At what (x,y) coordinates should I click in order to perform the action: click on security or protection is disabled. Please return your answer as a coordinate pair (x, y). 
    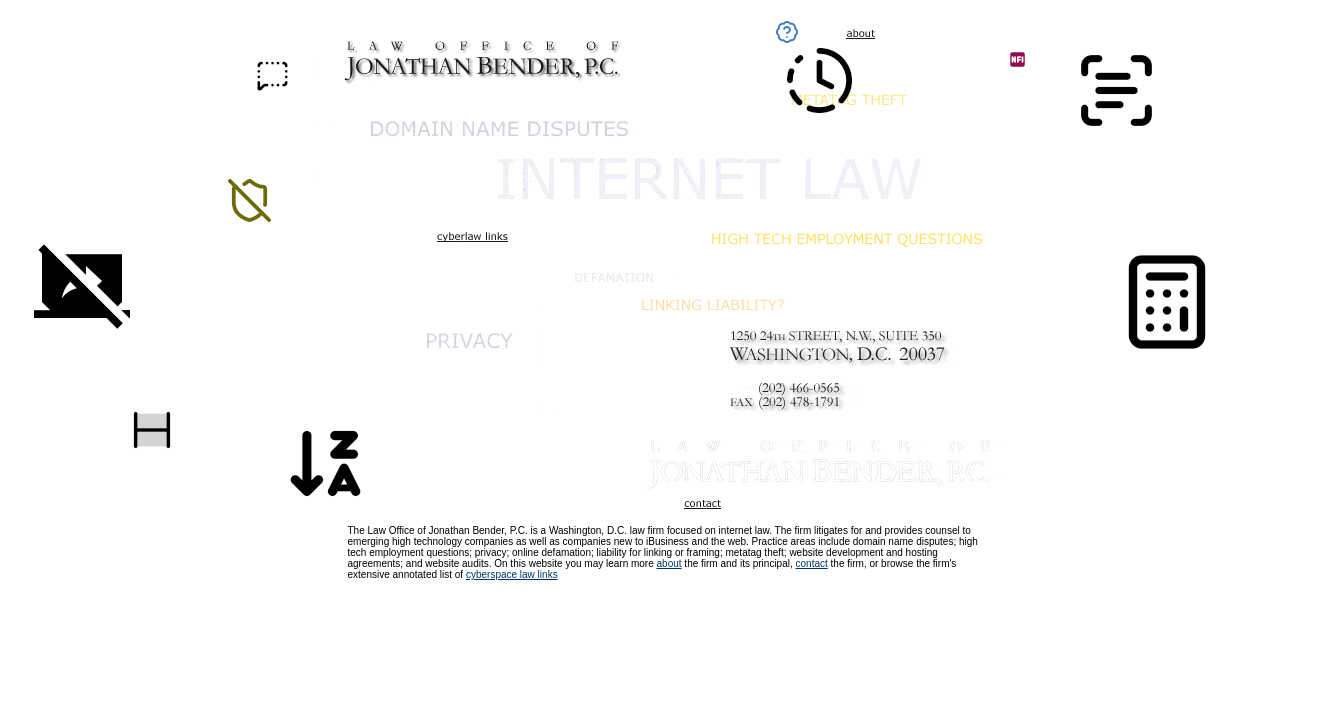
    Looking at the image, I should click on (249, 200).